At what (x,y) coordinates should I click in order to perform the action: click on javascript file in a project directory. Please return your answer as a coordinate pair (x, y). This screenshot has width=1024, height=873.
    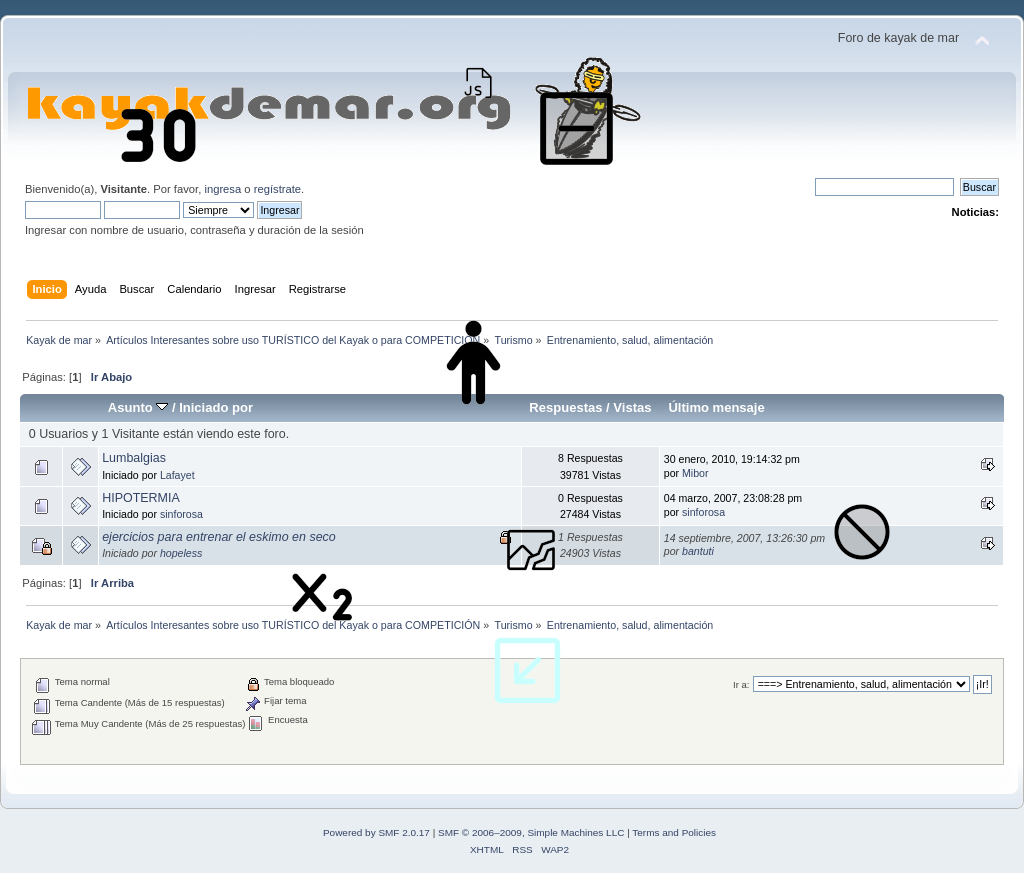
    Looking at the image, I should click on (479, 83).